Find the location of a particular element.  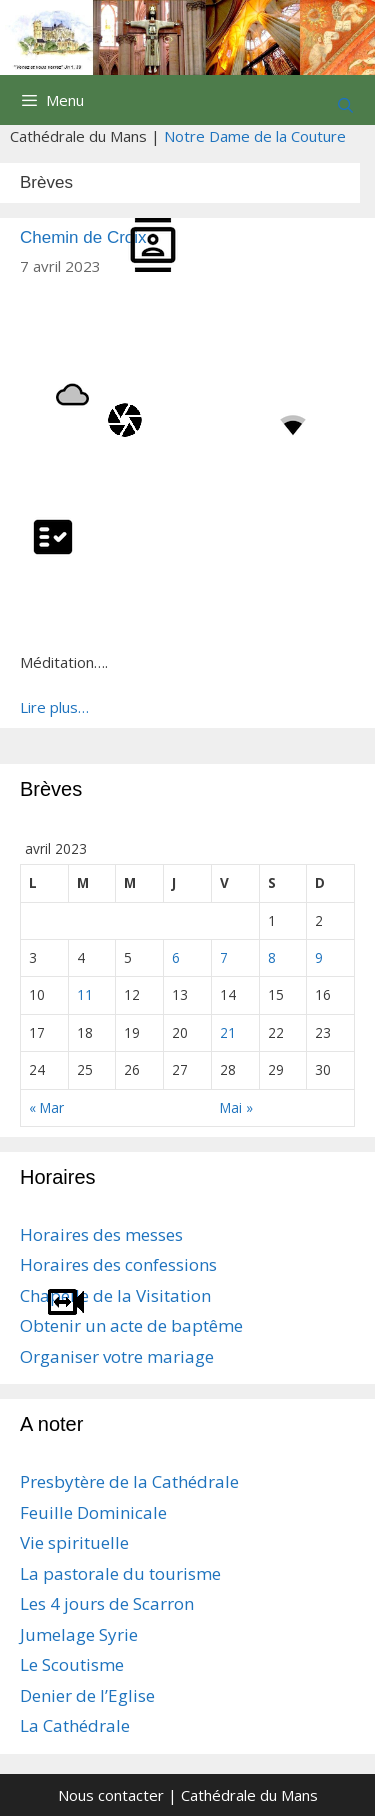

open camera to take a photo is located at coordinates (125, 420).